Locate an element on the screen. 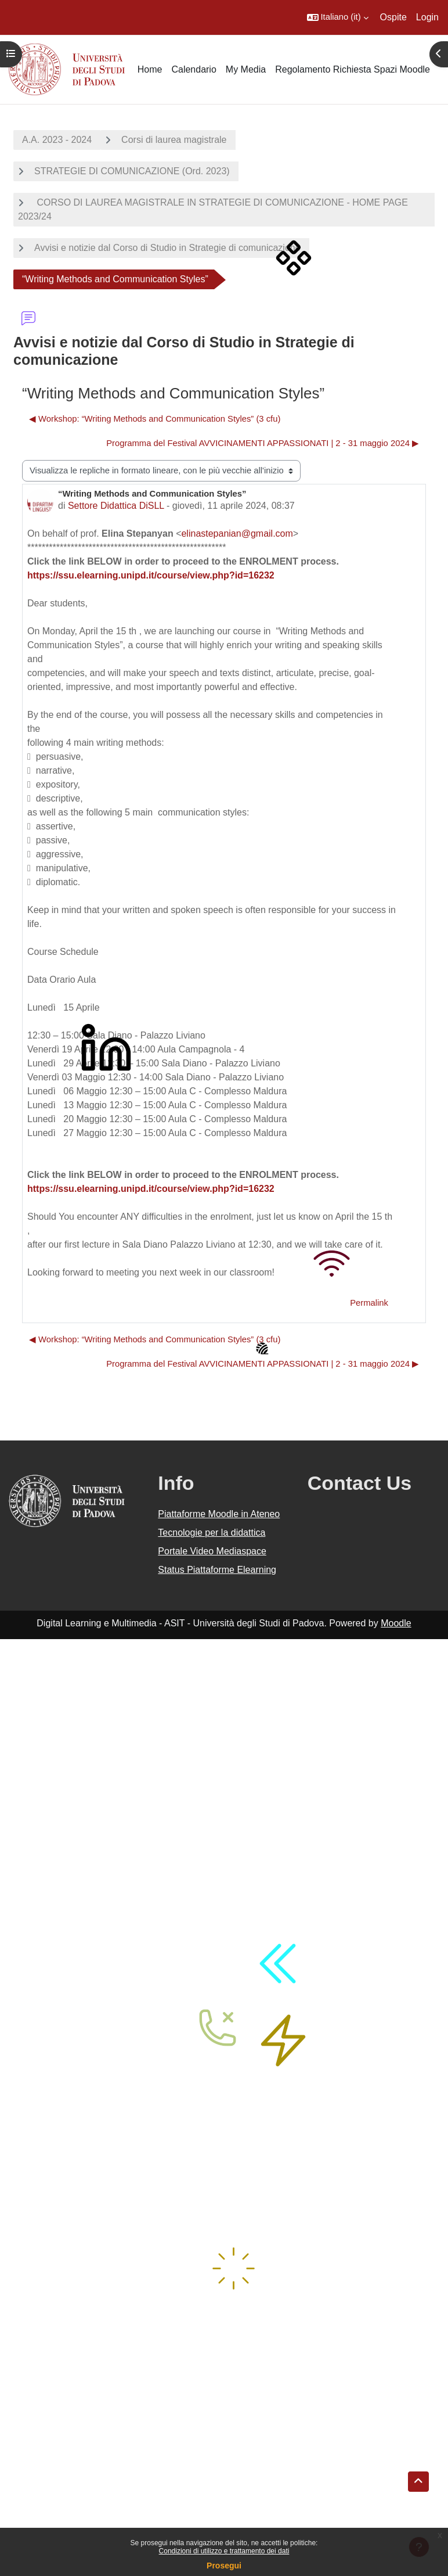 The image size is (448, 2576). view or manage UI components is located at coordinates (294, 258).